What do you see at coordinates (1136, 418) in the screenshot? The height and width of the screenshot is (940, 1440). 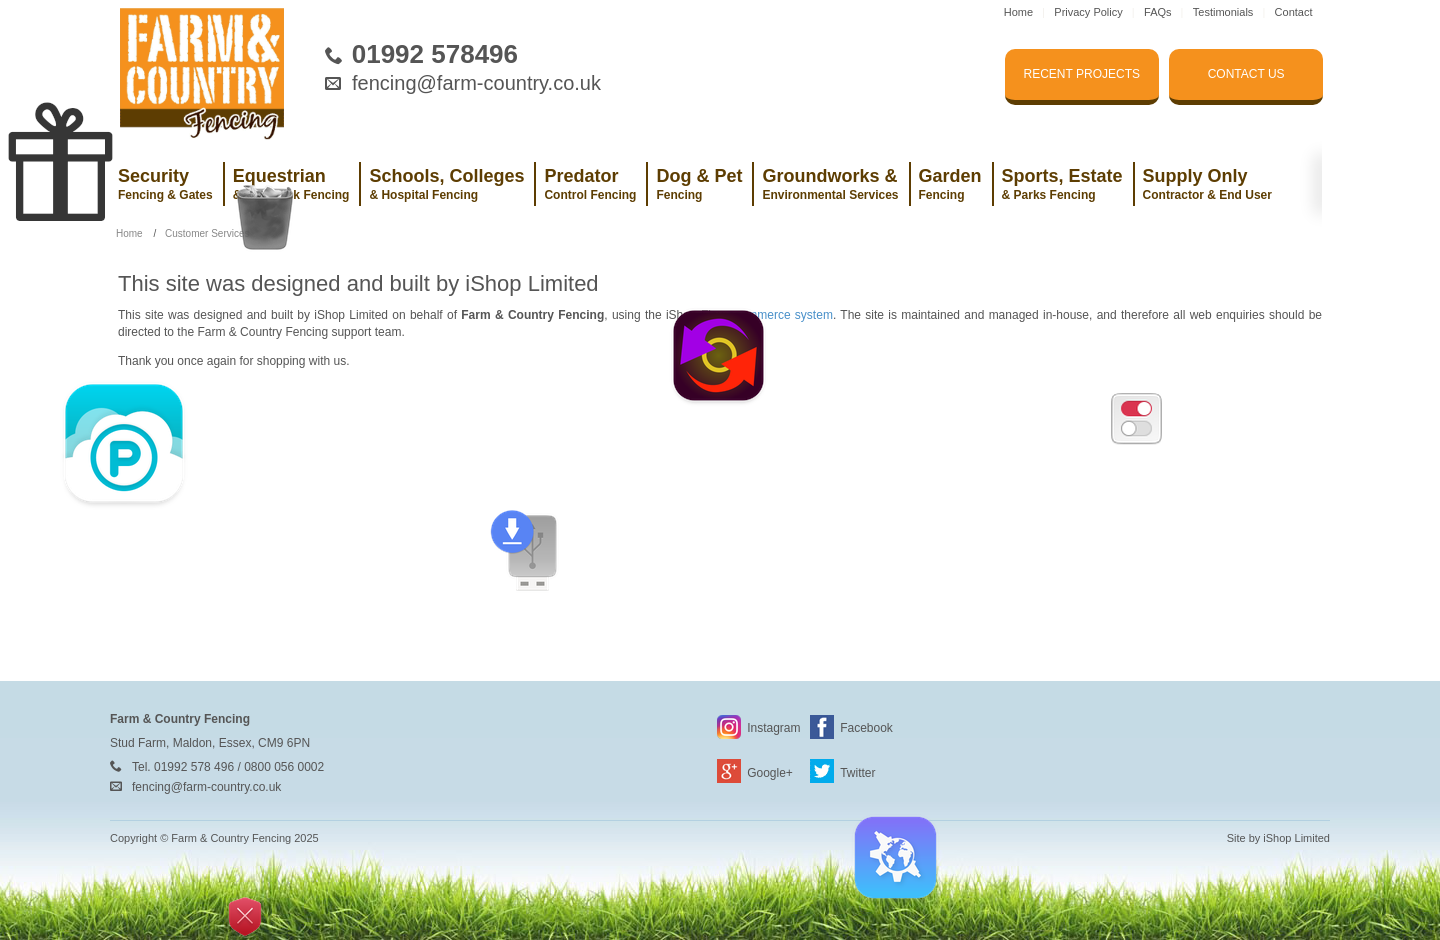 I see `open system settings or preferences` at bounding box center [1136, 418].